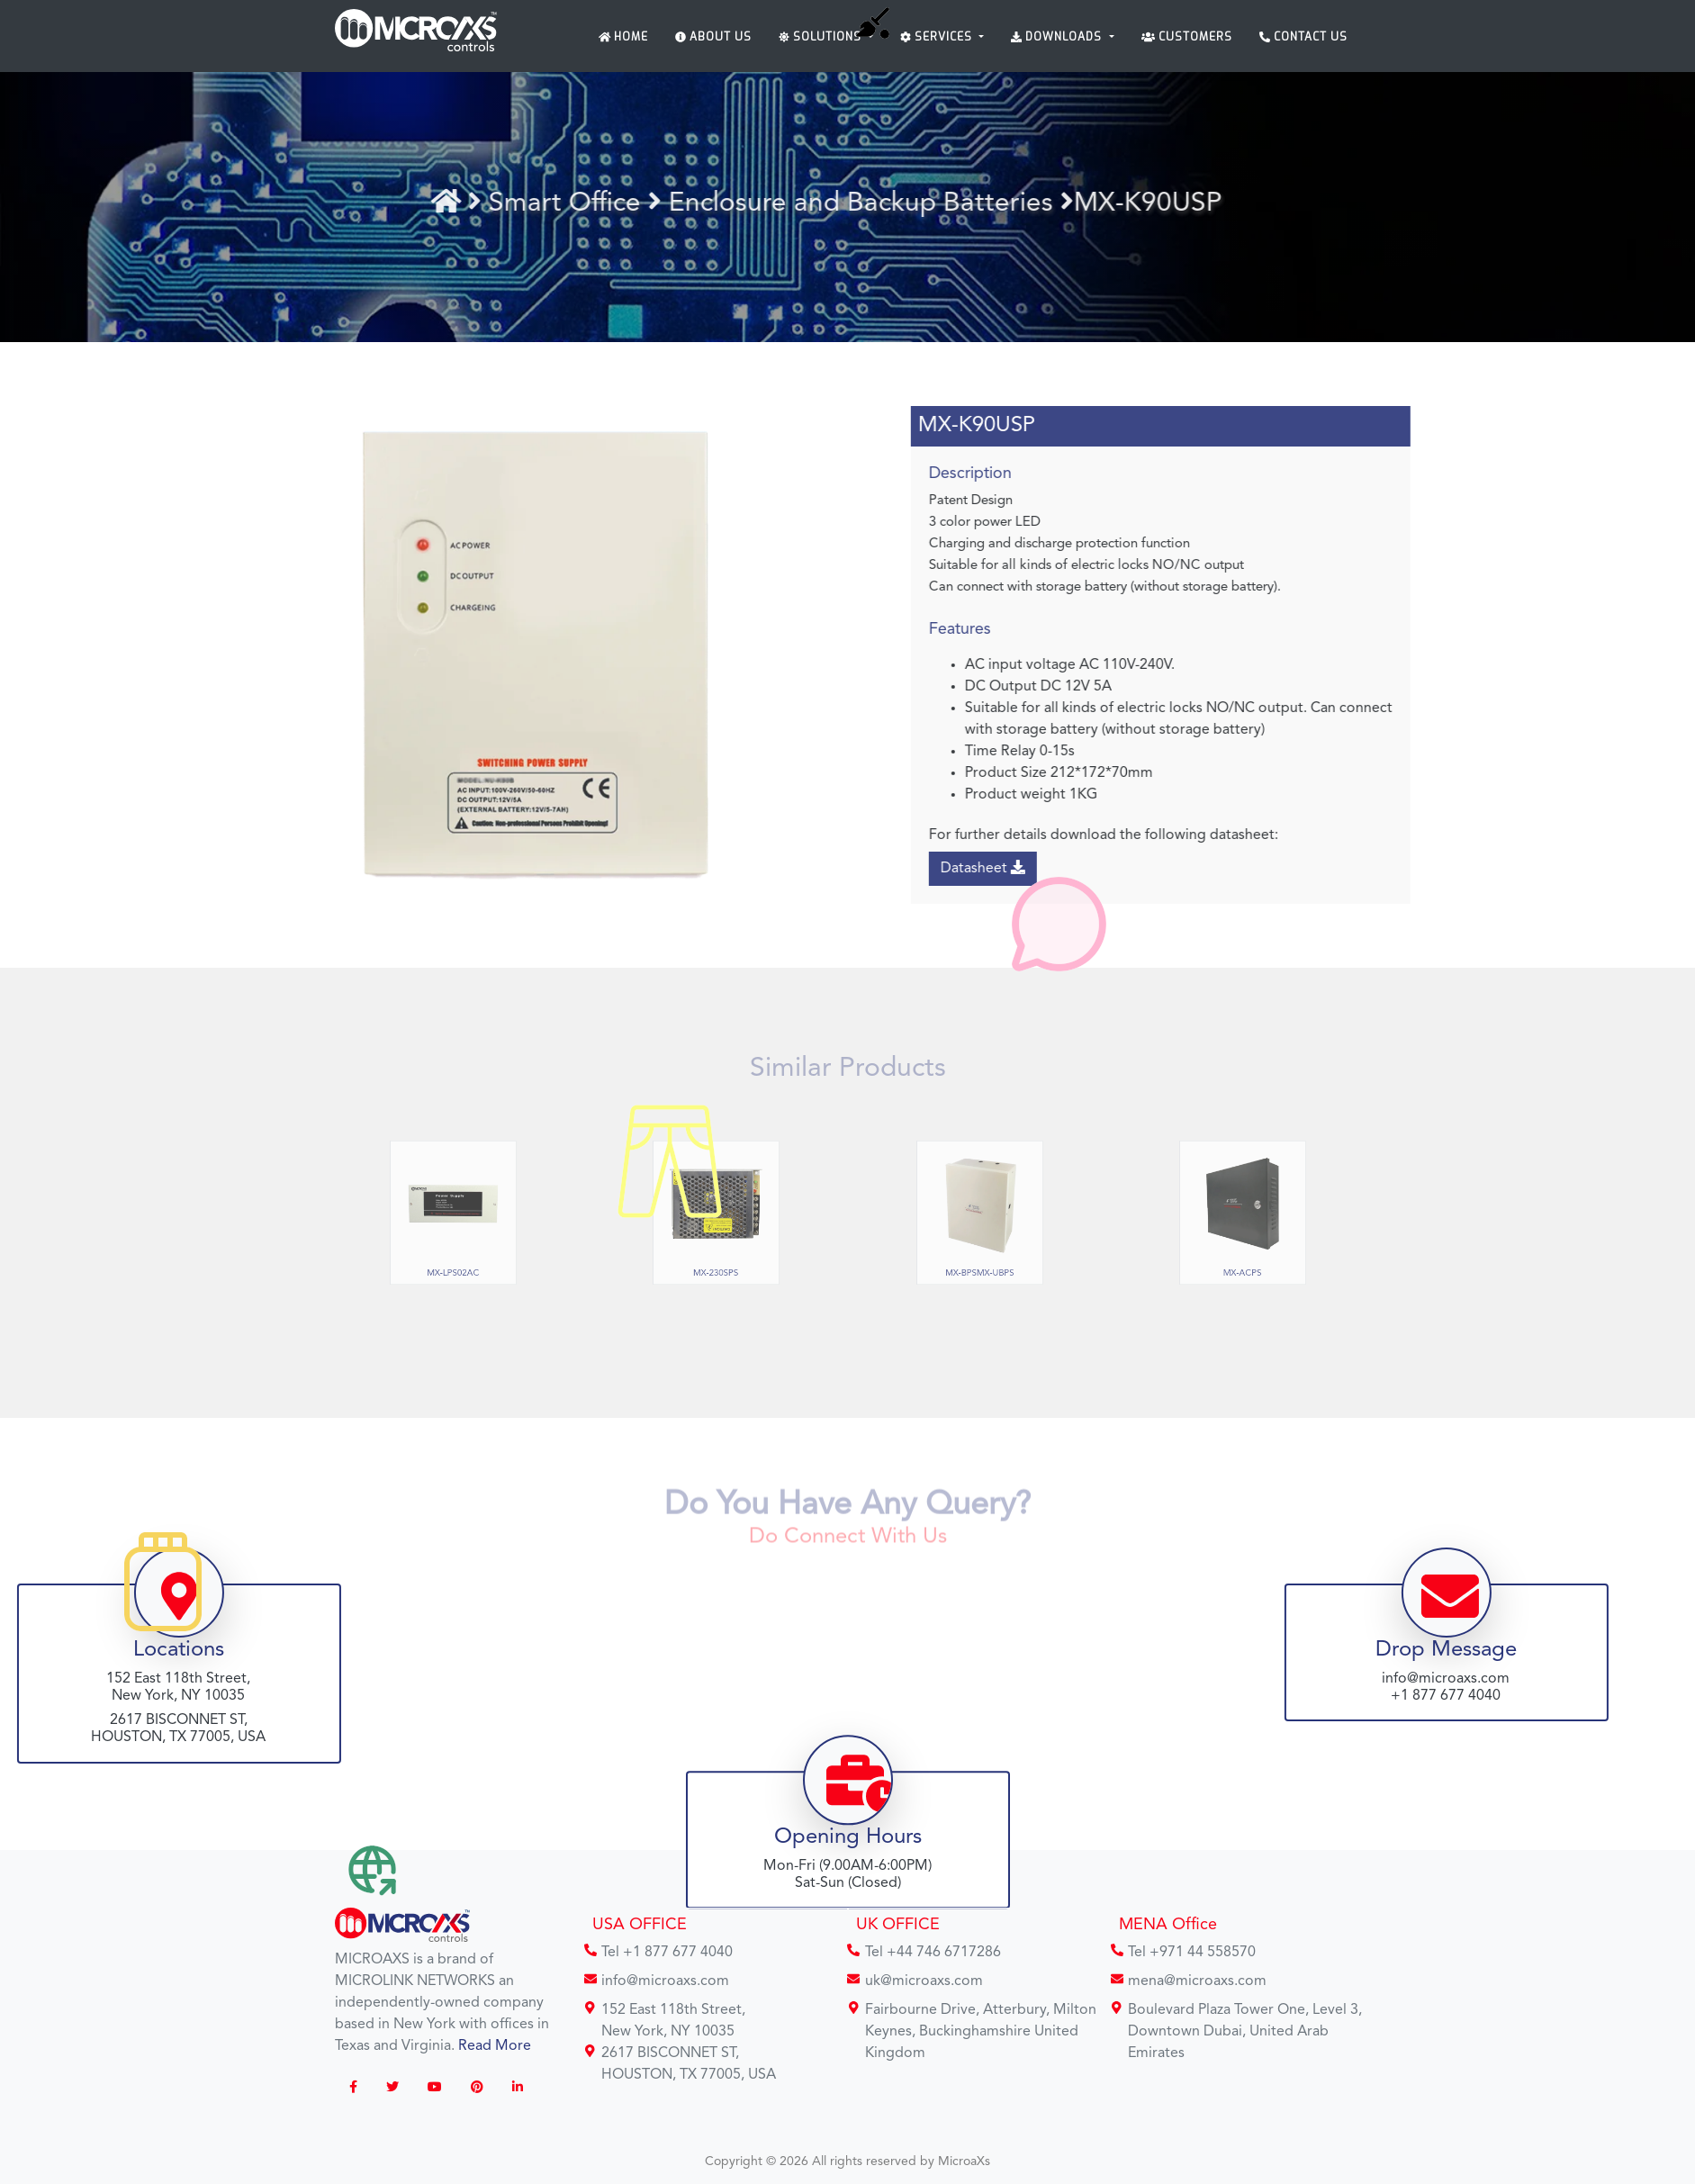  I want to click on store or save items to a collection, so click(163, 1582).